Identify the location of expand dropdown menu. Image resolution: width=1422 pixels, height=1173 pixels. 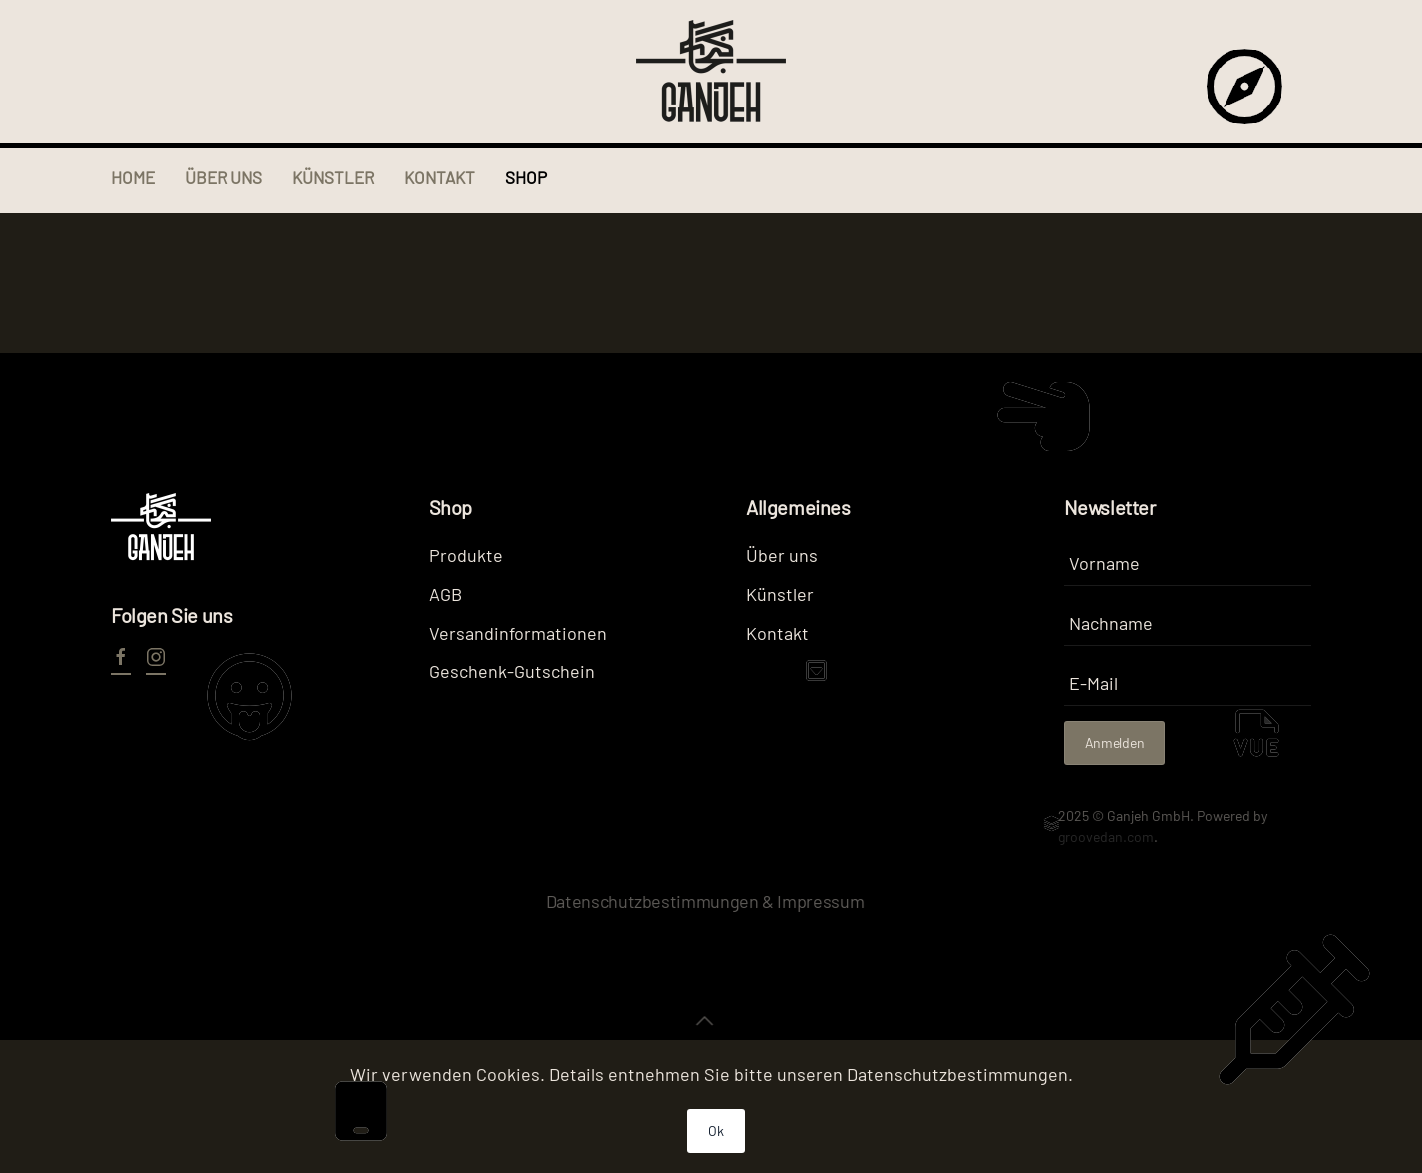
(816, 670).